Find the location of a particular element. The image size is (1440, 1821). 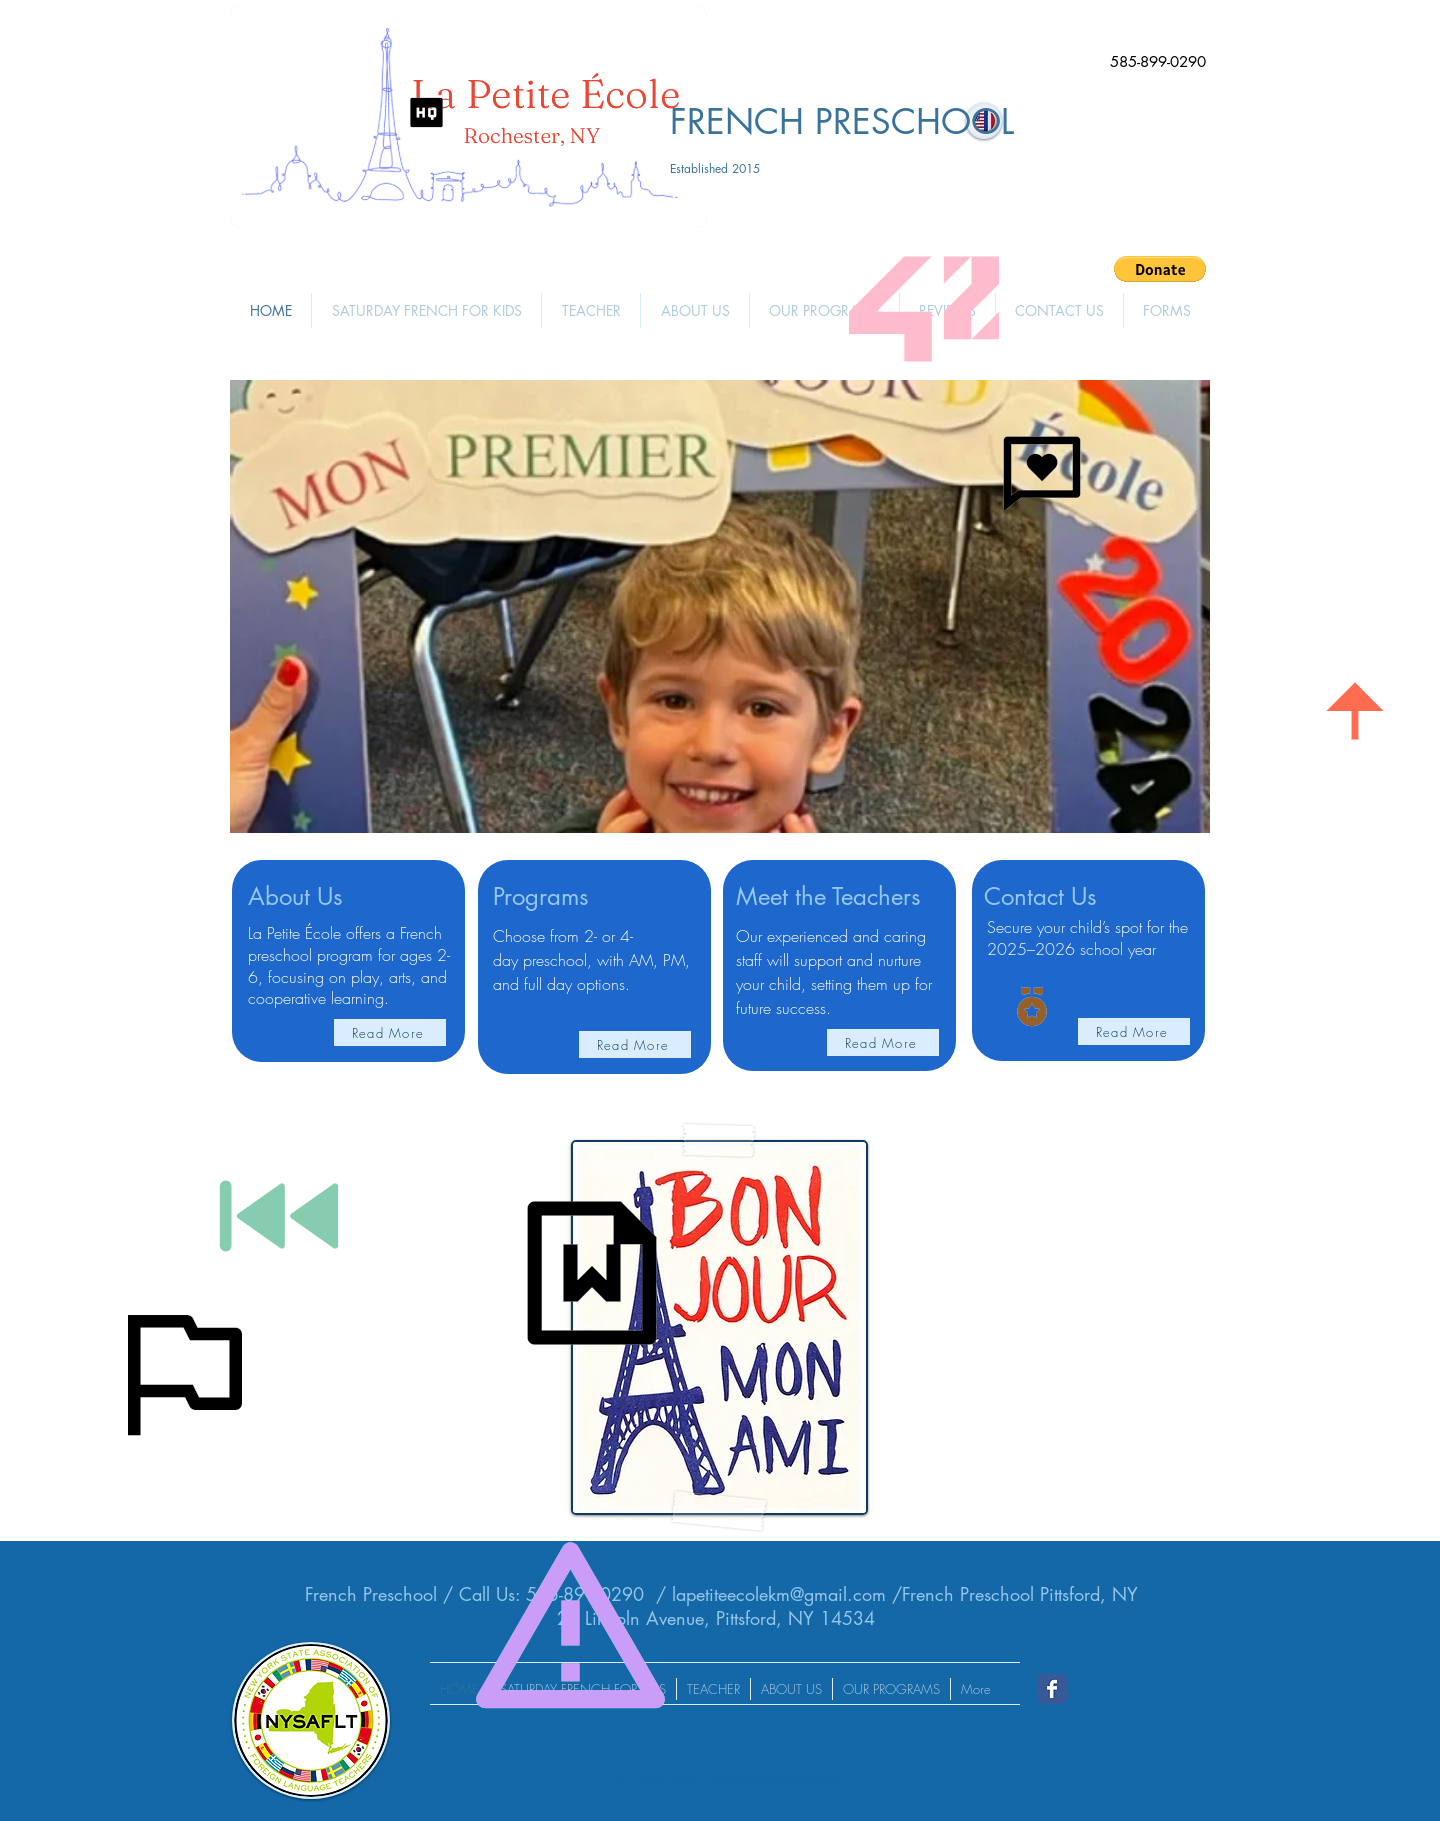

view achievements or awards is located at coordinates (1032, 1006).